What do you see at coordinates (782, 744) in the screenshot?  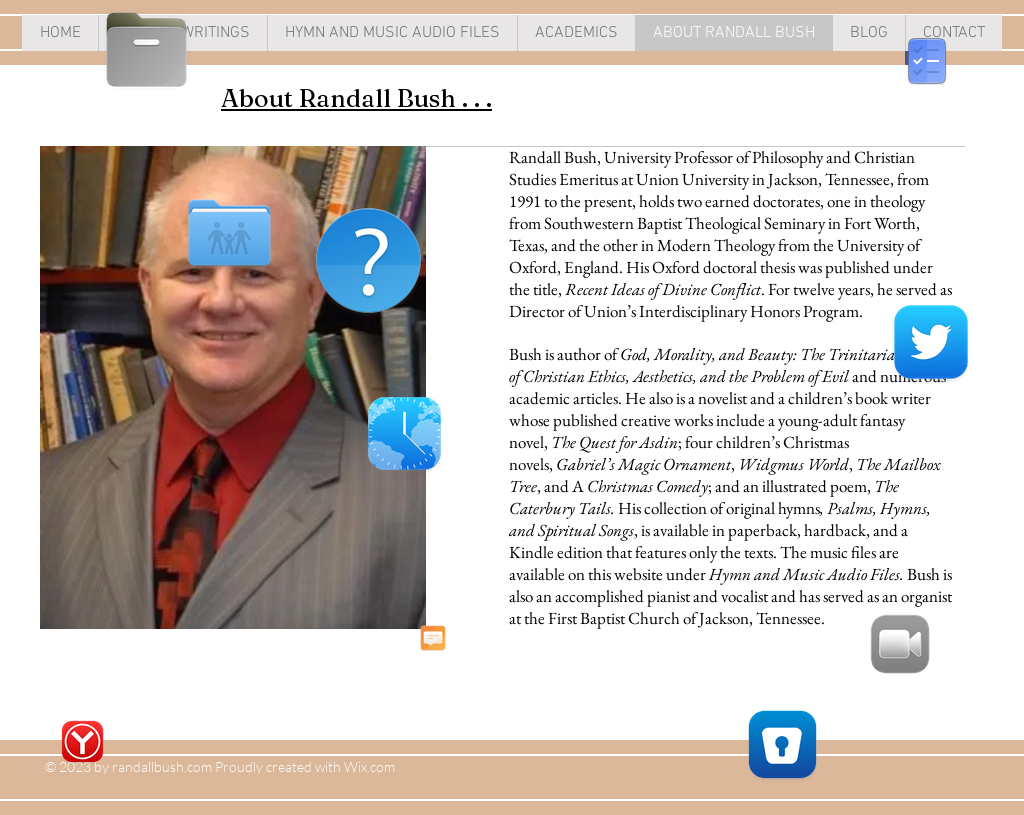 I see `open enpass password manager` at bounding box center [782, 744].